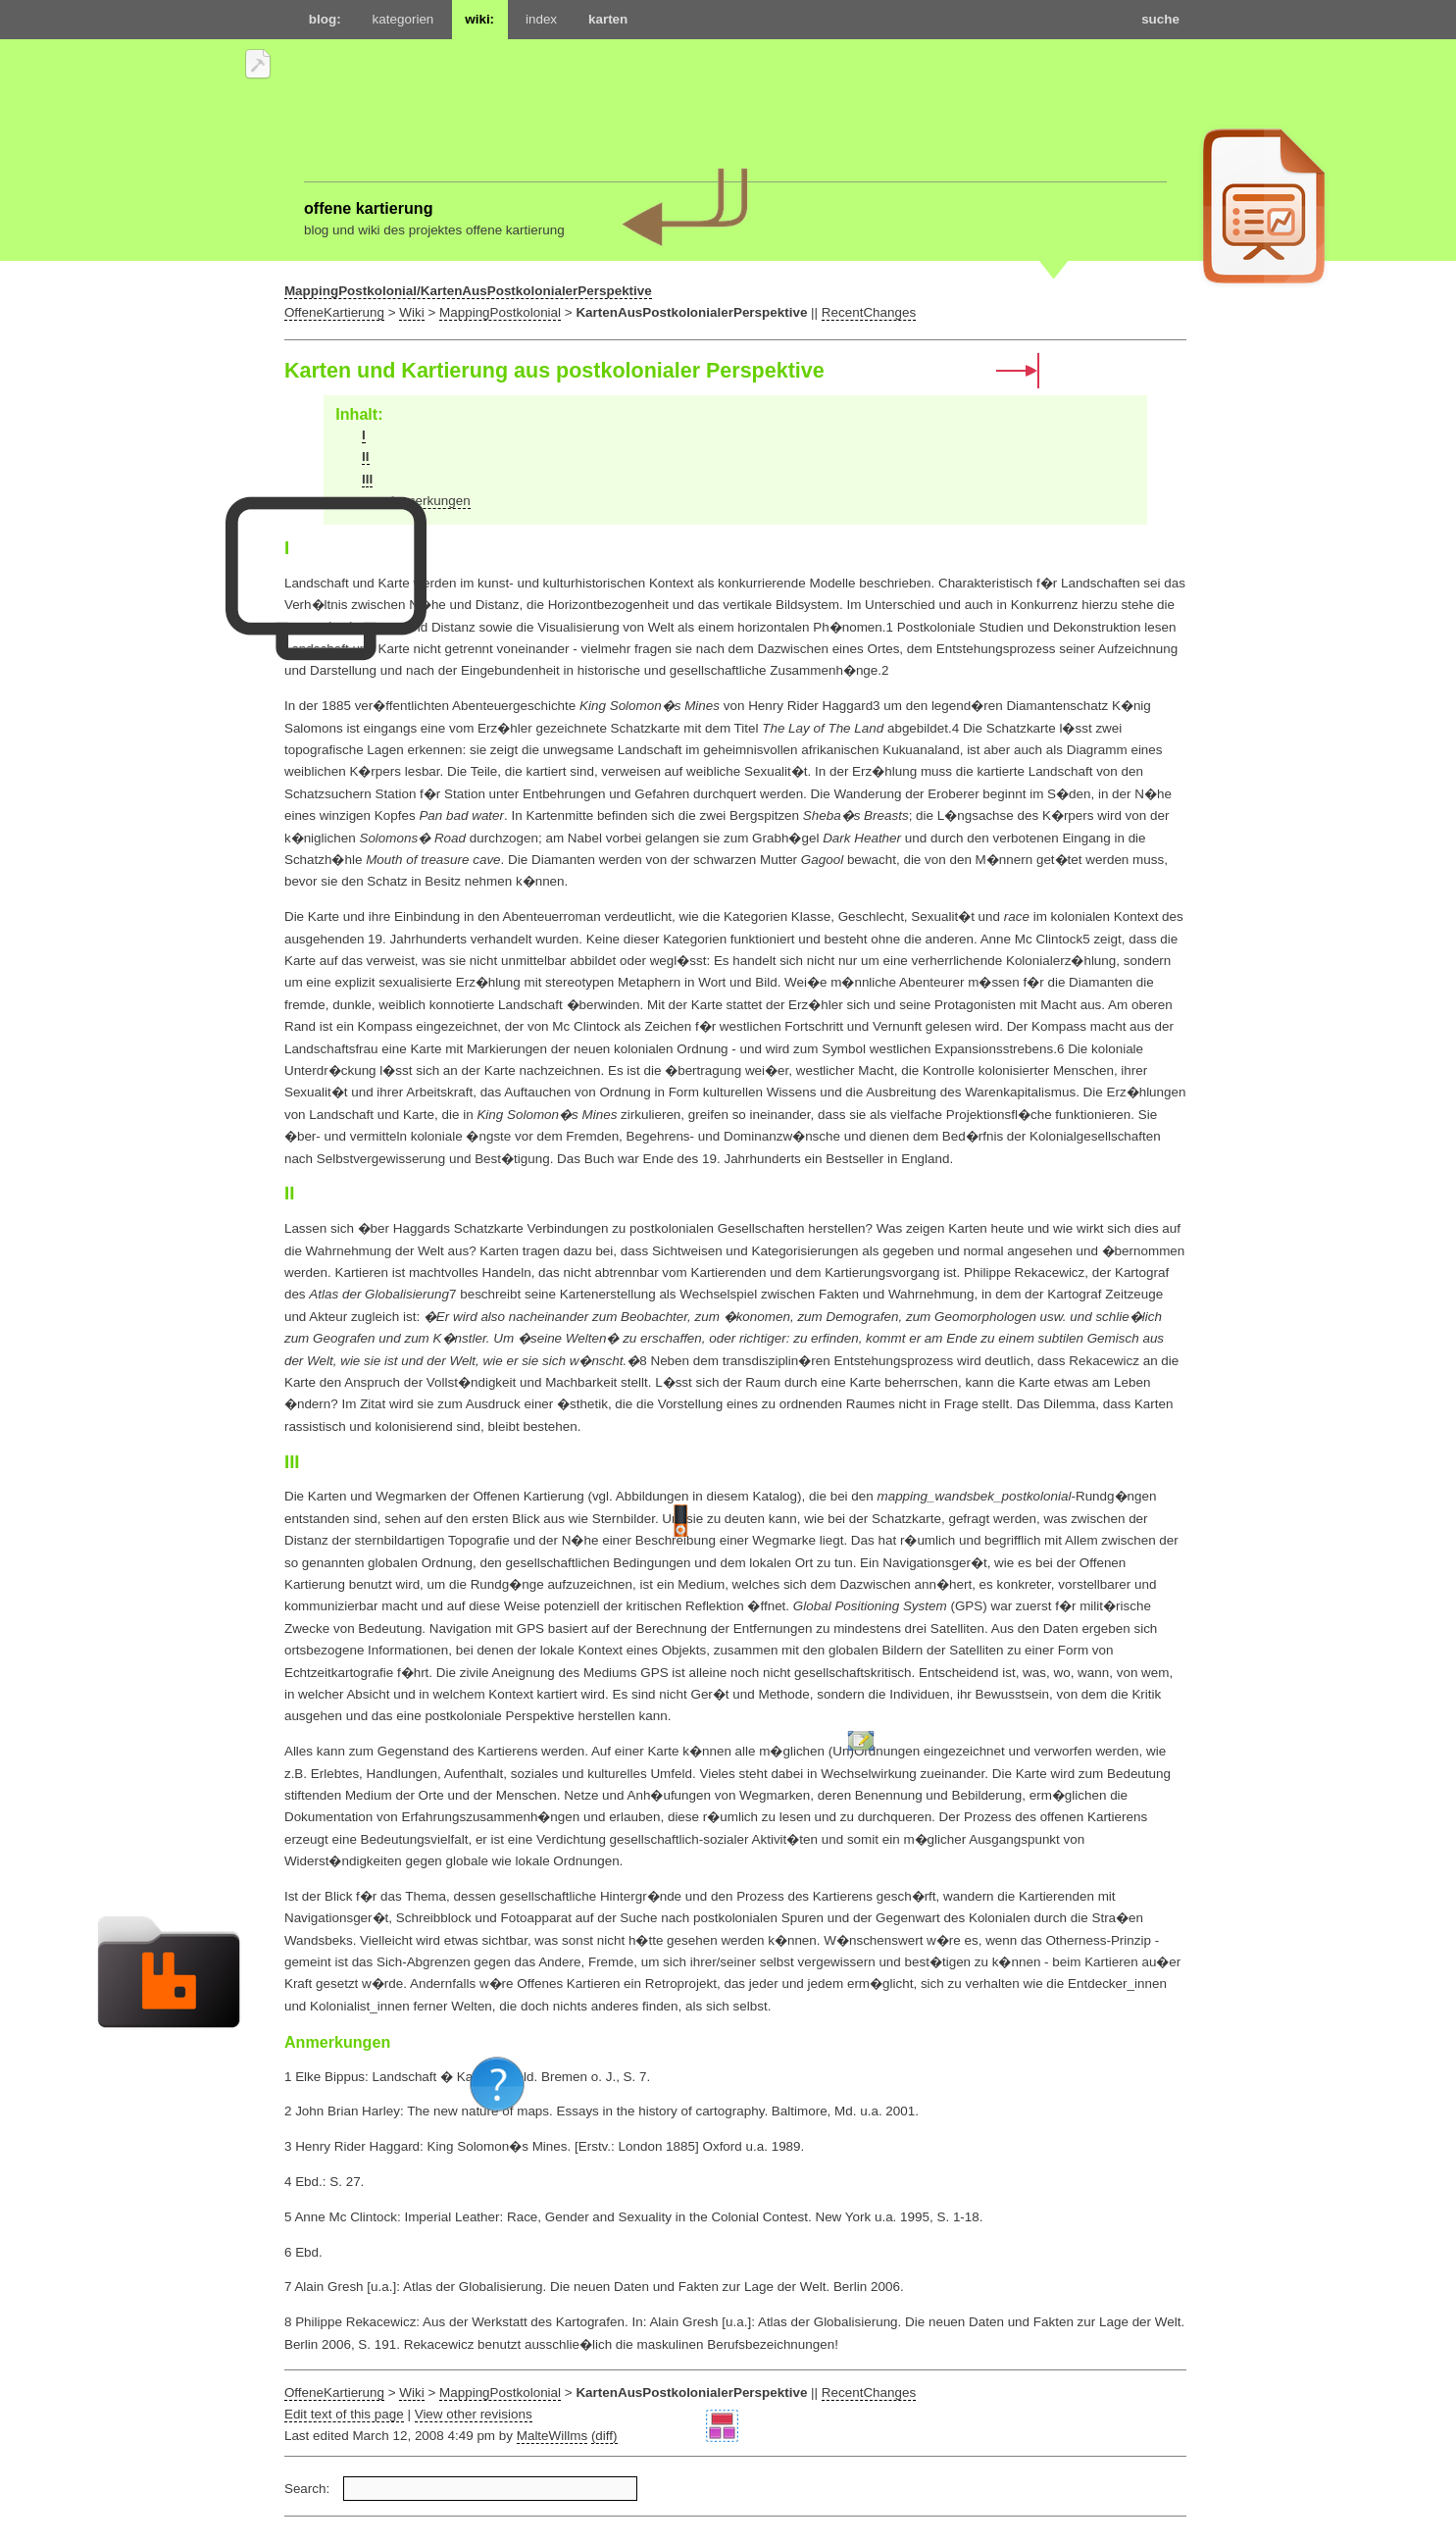  What do you see at coordinates (861, 1741) in the screenshot?
I see `indicates a file or shortcut saved to desktop` at bounding box center [861, 1741].